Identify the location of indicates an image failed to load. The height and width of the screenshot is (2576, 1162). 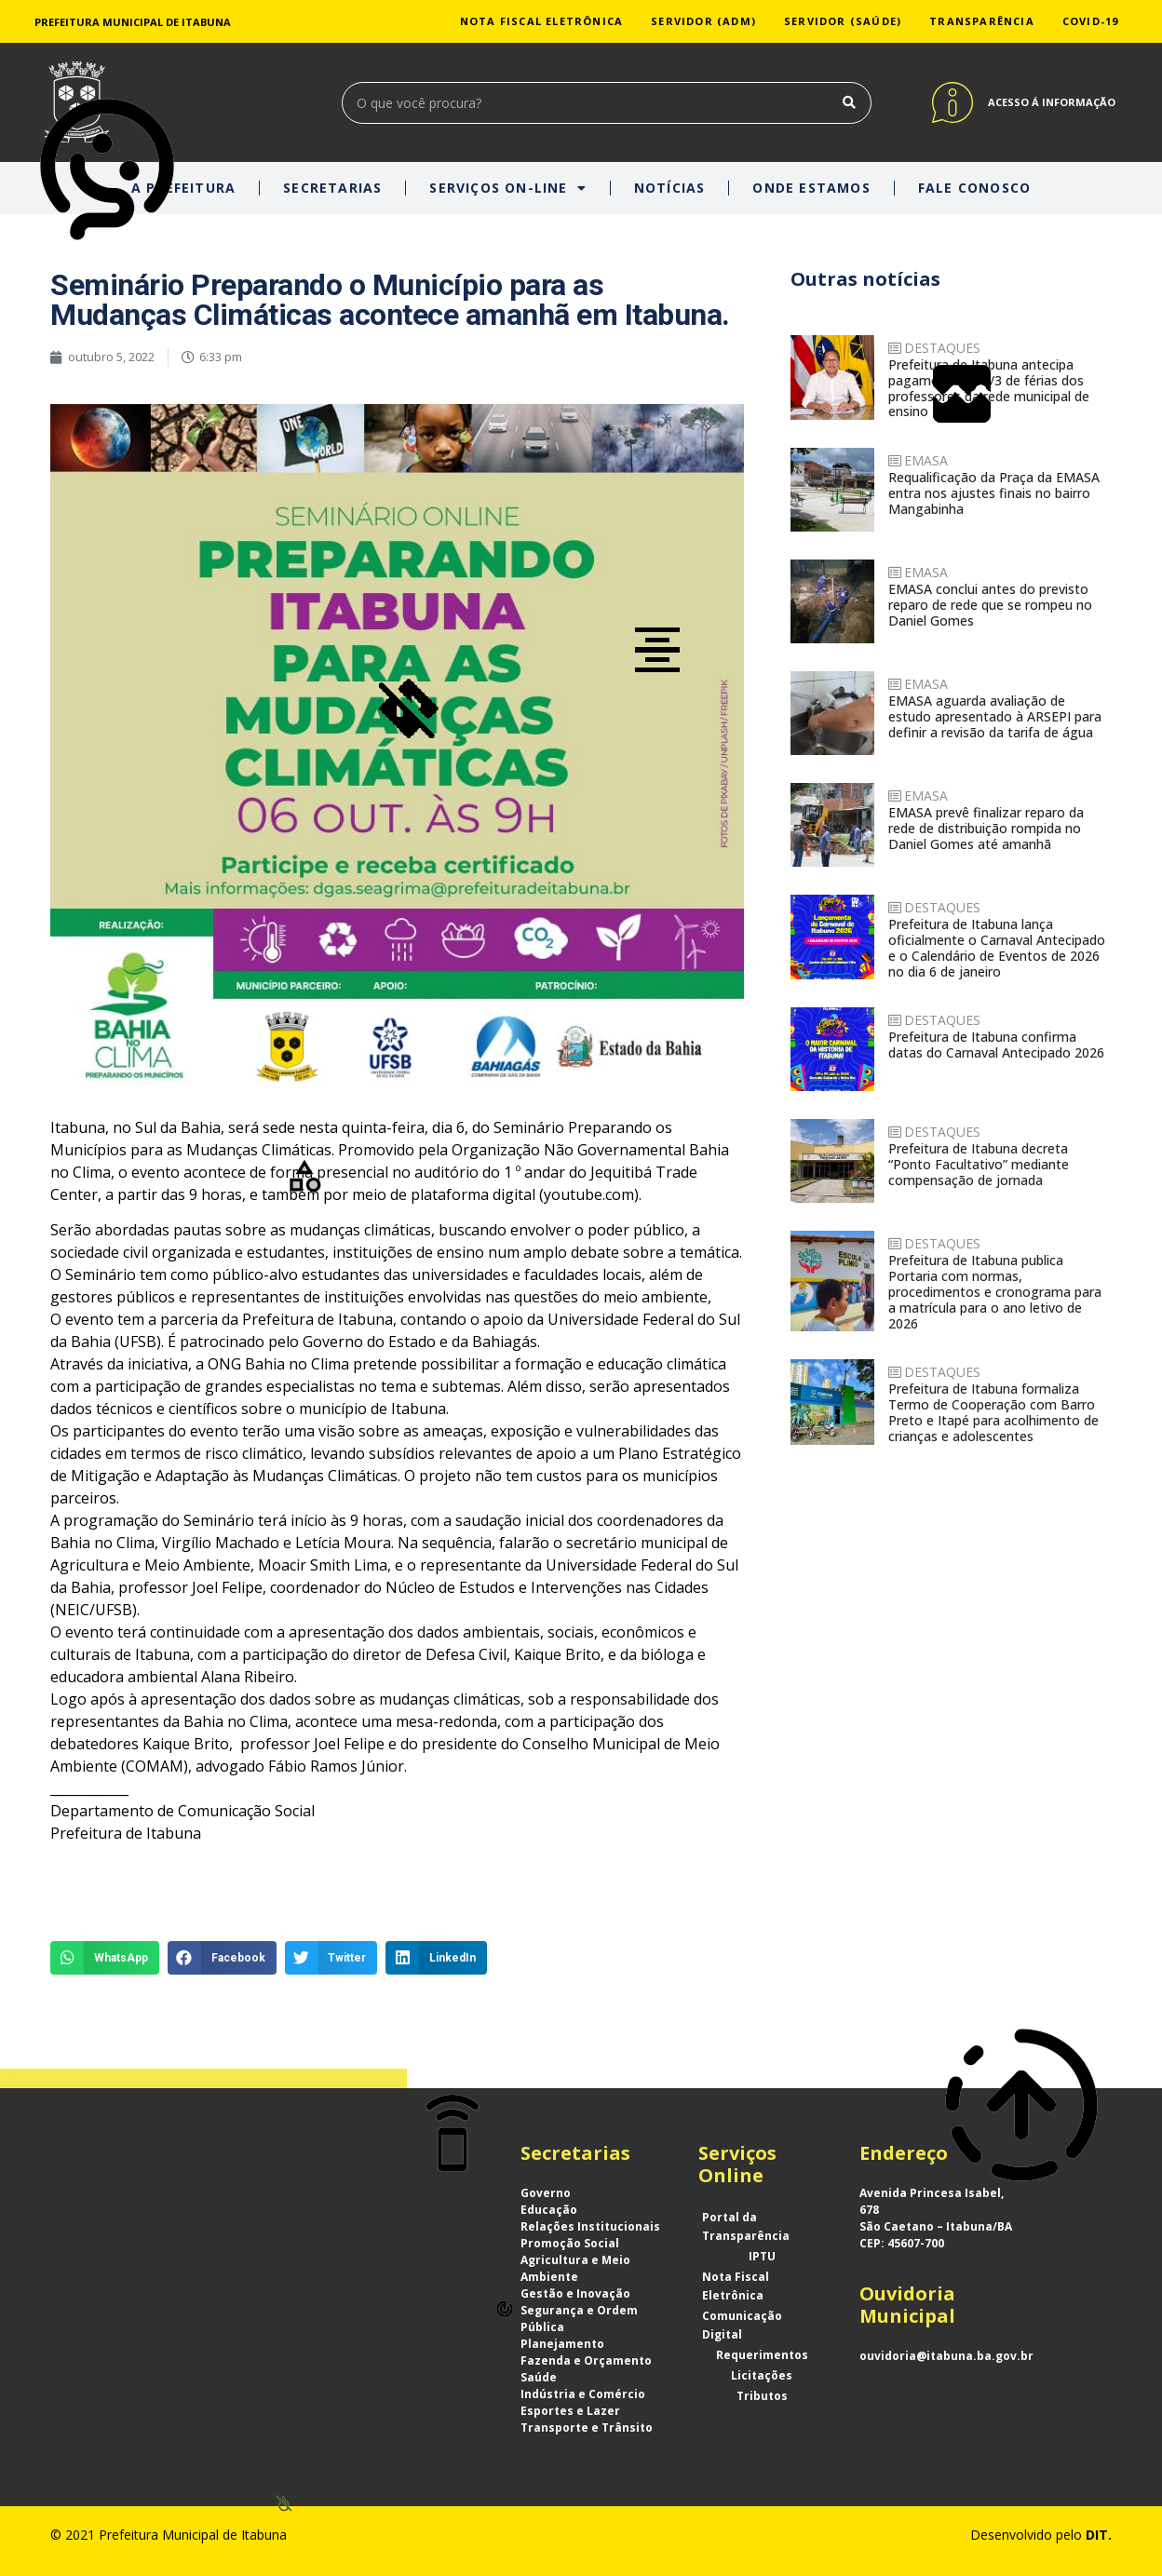
(962, 394).